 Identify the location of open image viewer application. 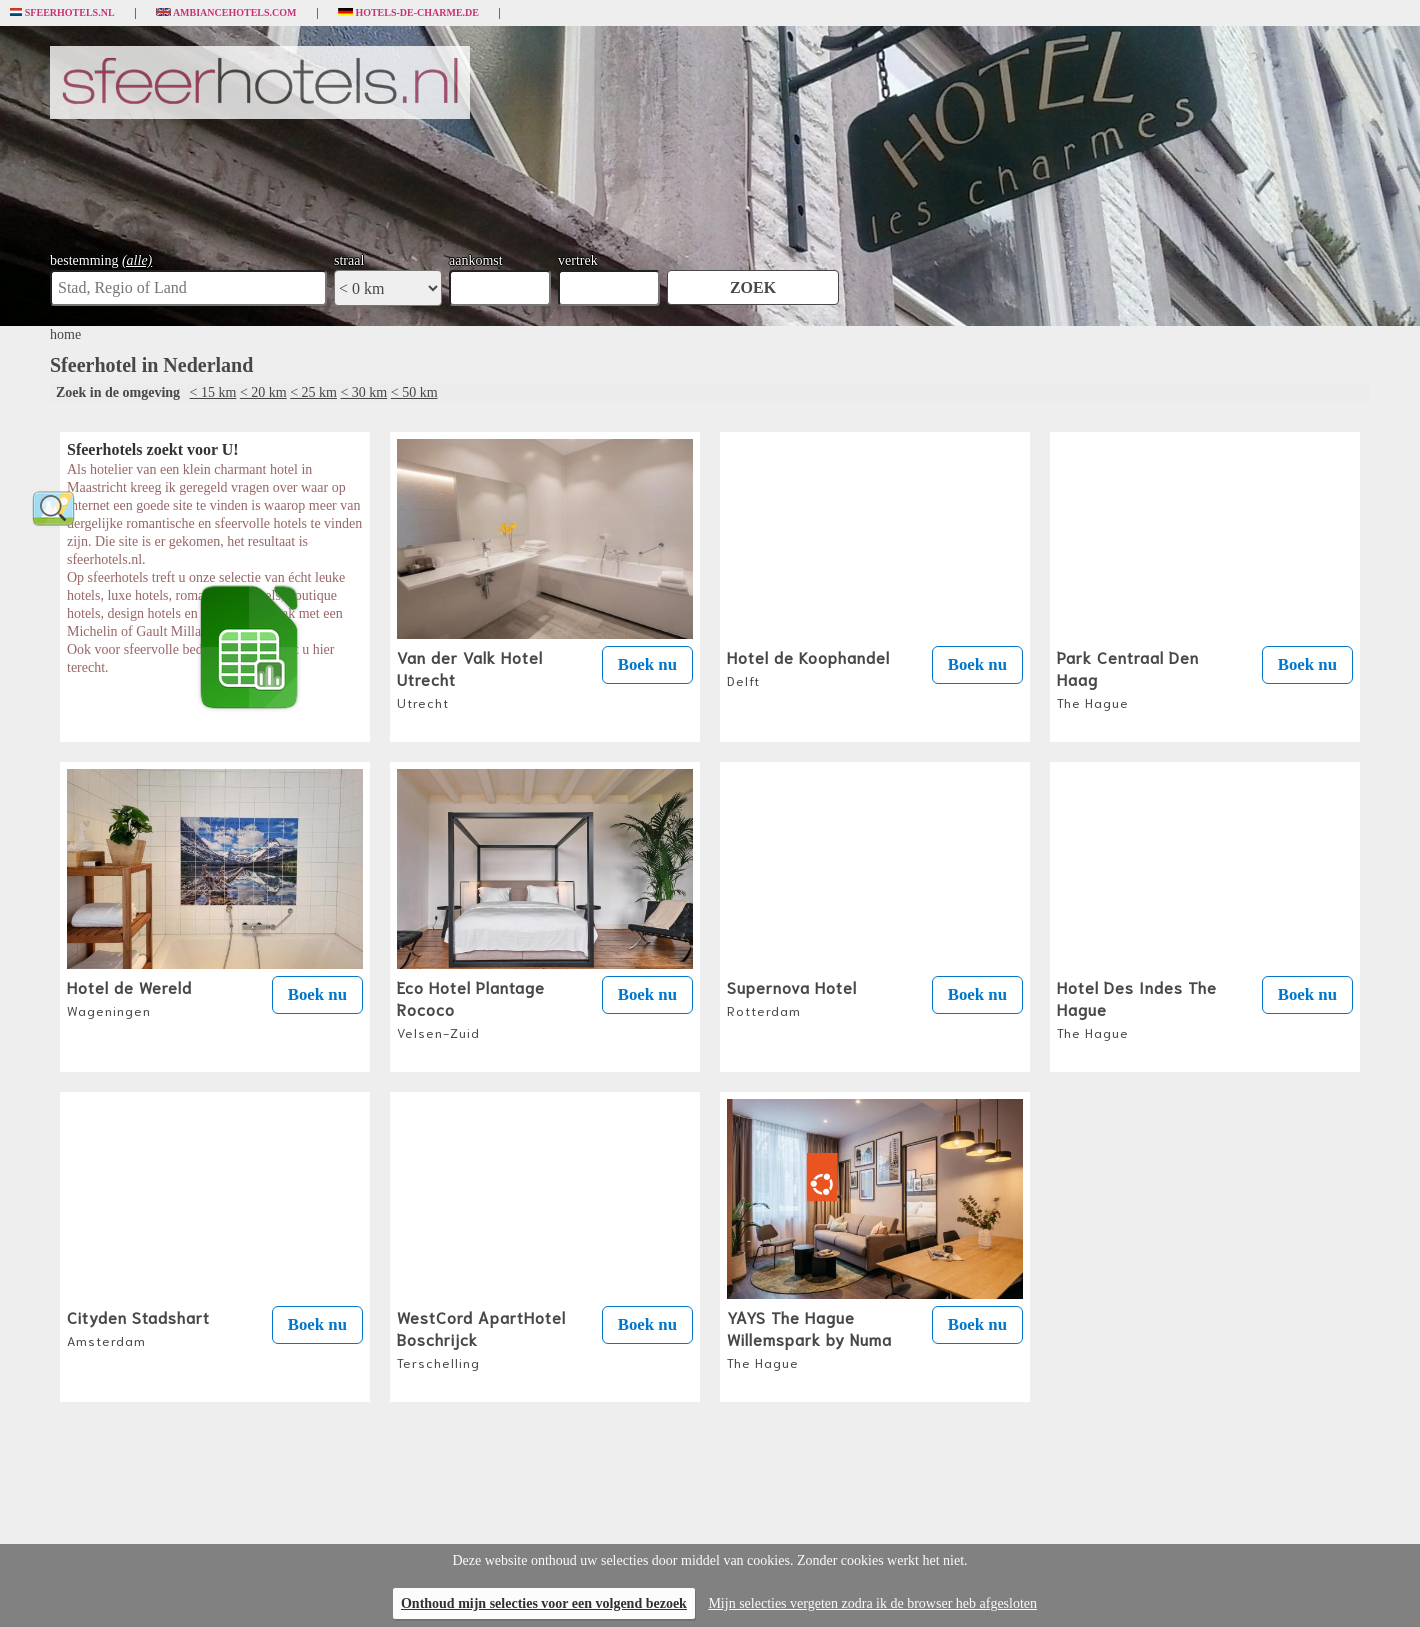
(53, 508).